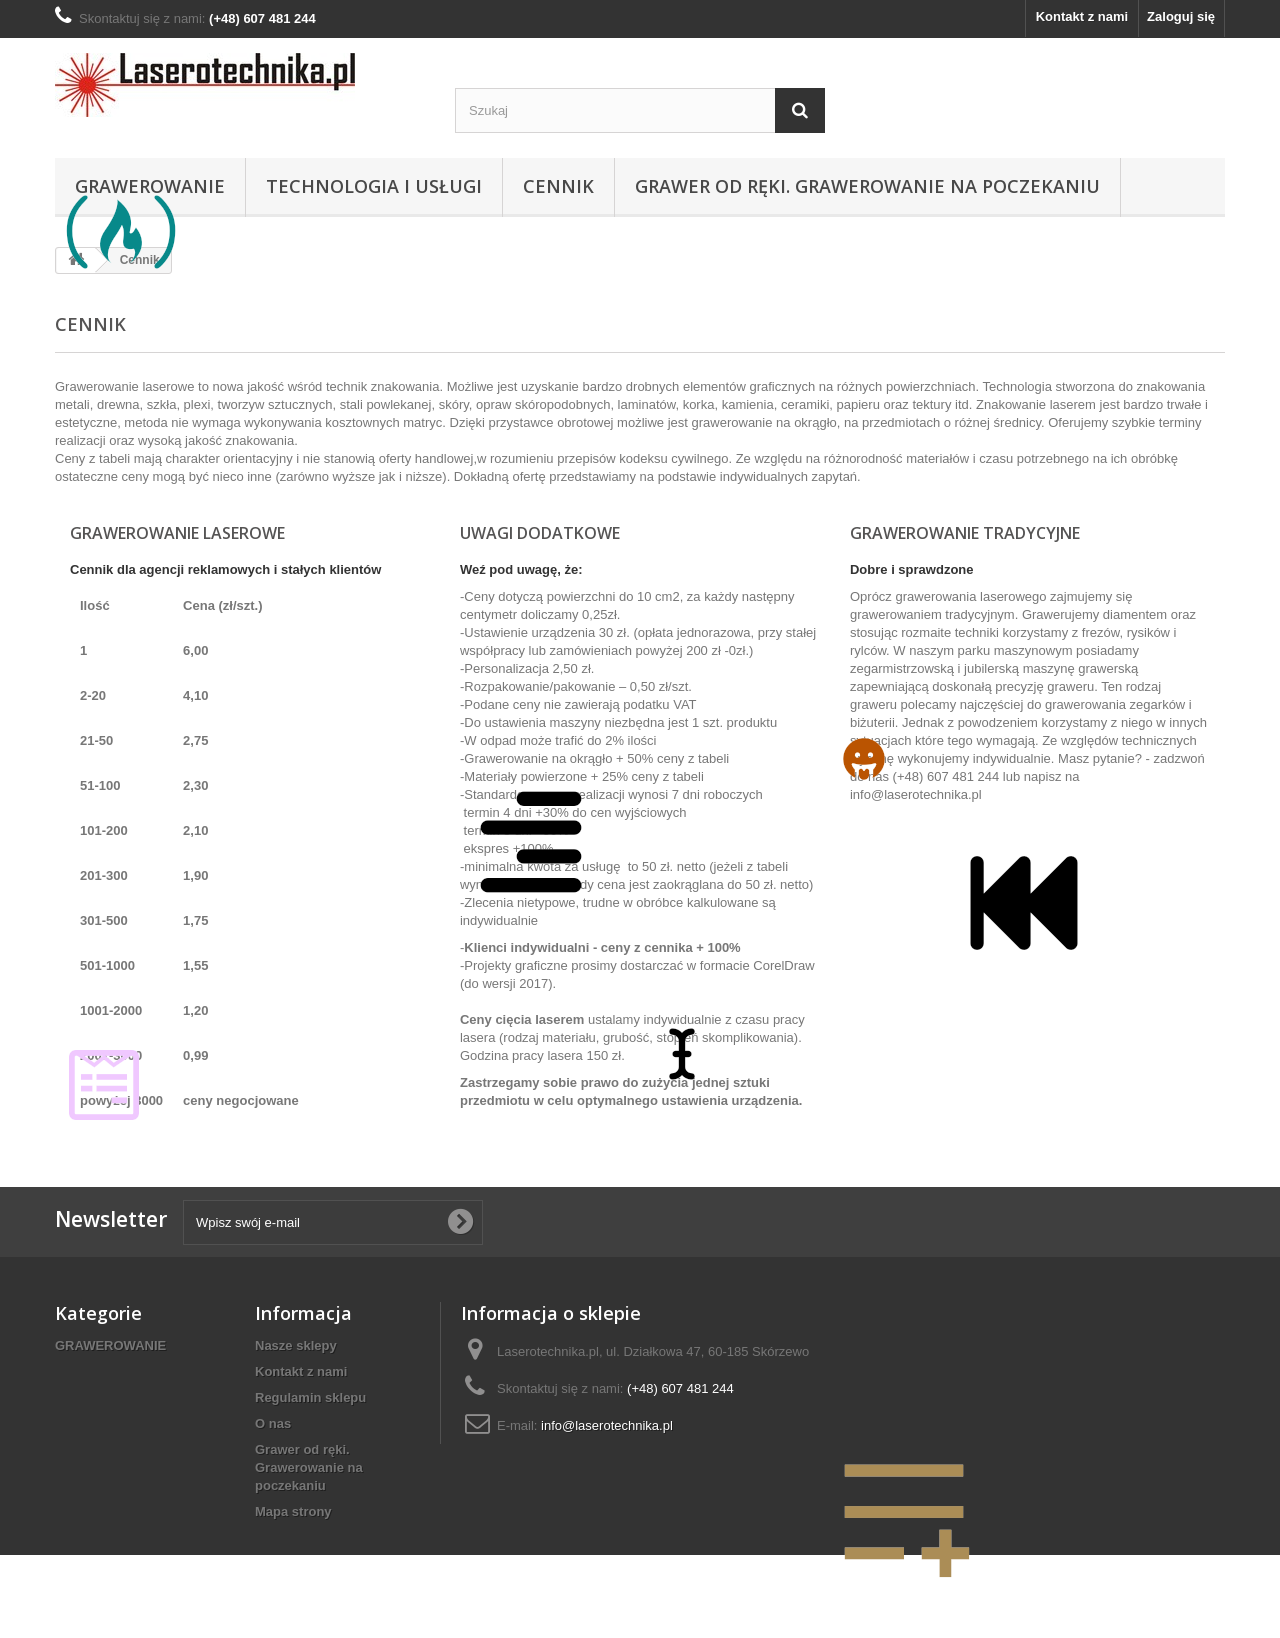  Describe the element at coordinates (682, 1054) in the screenshot. I see `text input field is active` at that location.